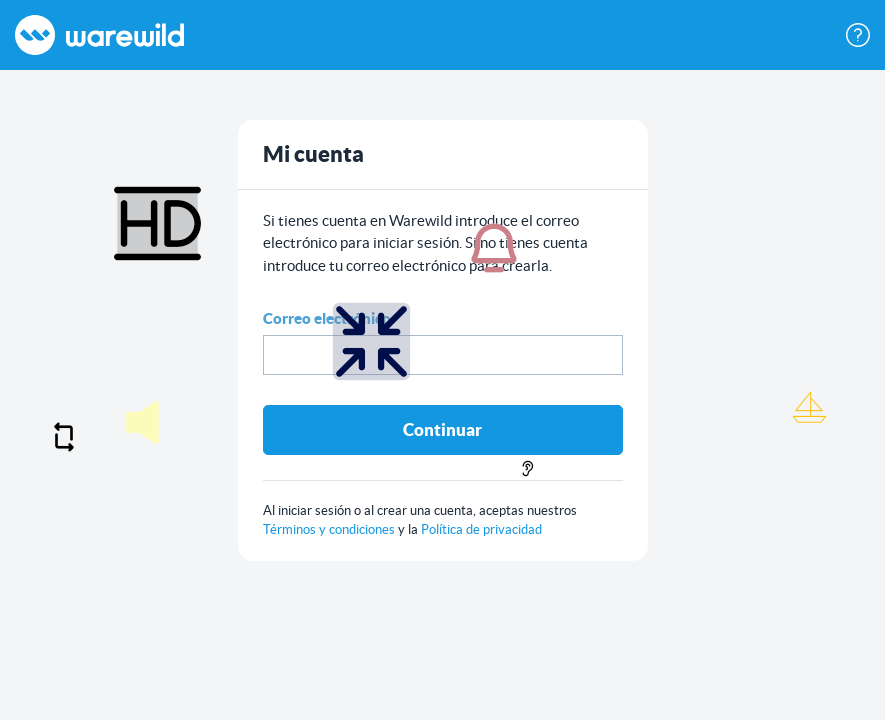 This screenshot has height=720, width=885. What do you see at coordinates (371, 341) in the screenshot?
I see `exit fullscreen mode` at bounding box center [371, 341].